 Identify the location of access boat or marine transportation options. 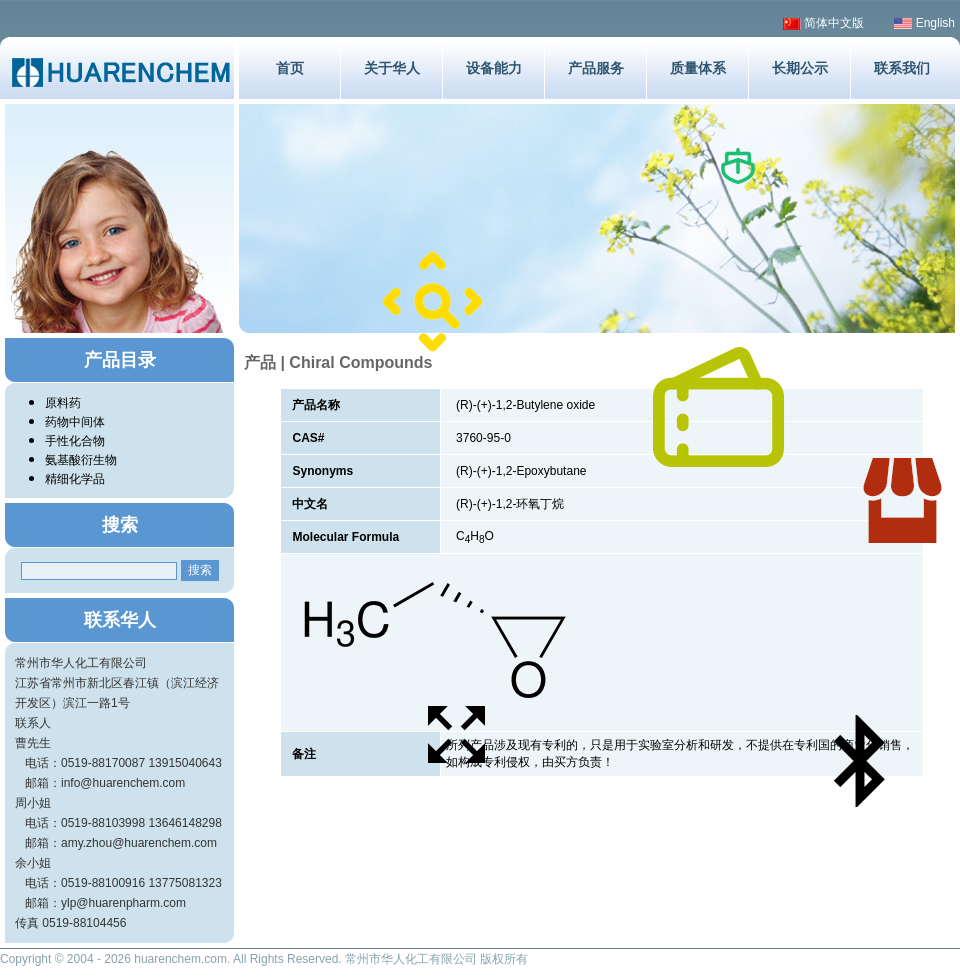
(738, 166).